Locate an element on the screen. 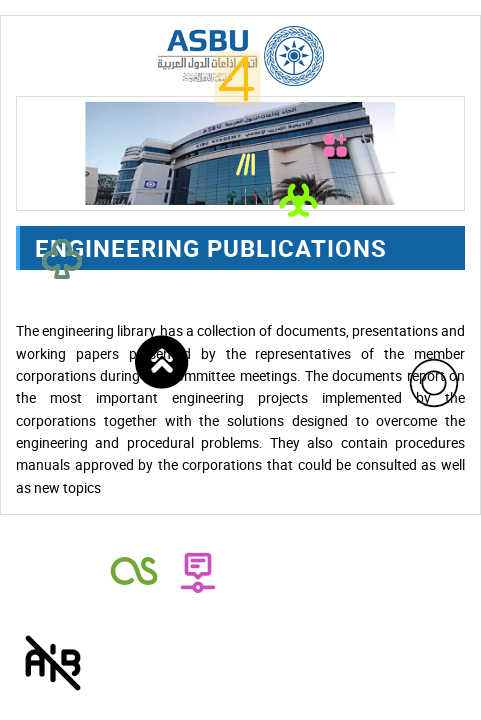 The image size is (481, 720). view event details on timeline is located at coordinates (198, 572).